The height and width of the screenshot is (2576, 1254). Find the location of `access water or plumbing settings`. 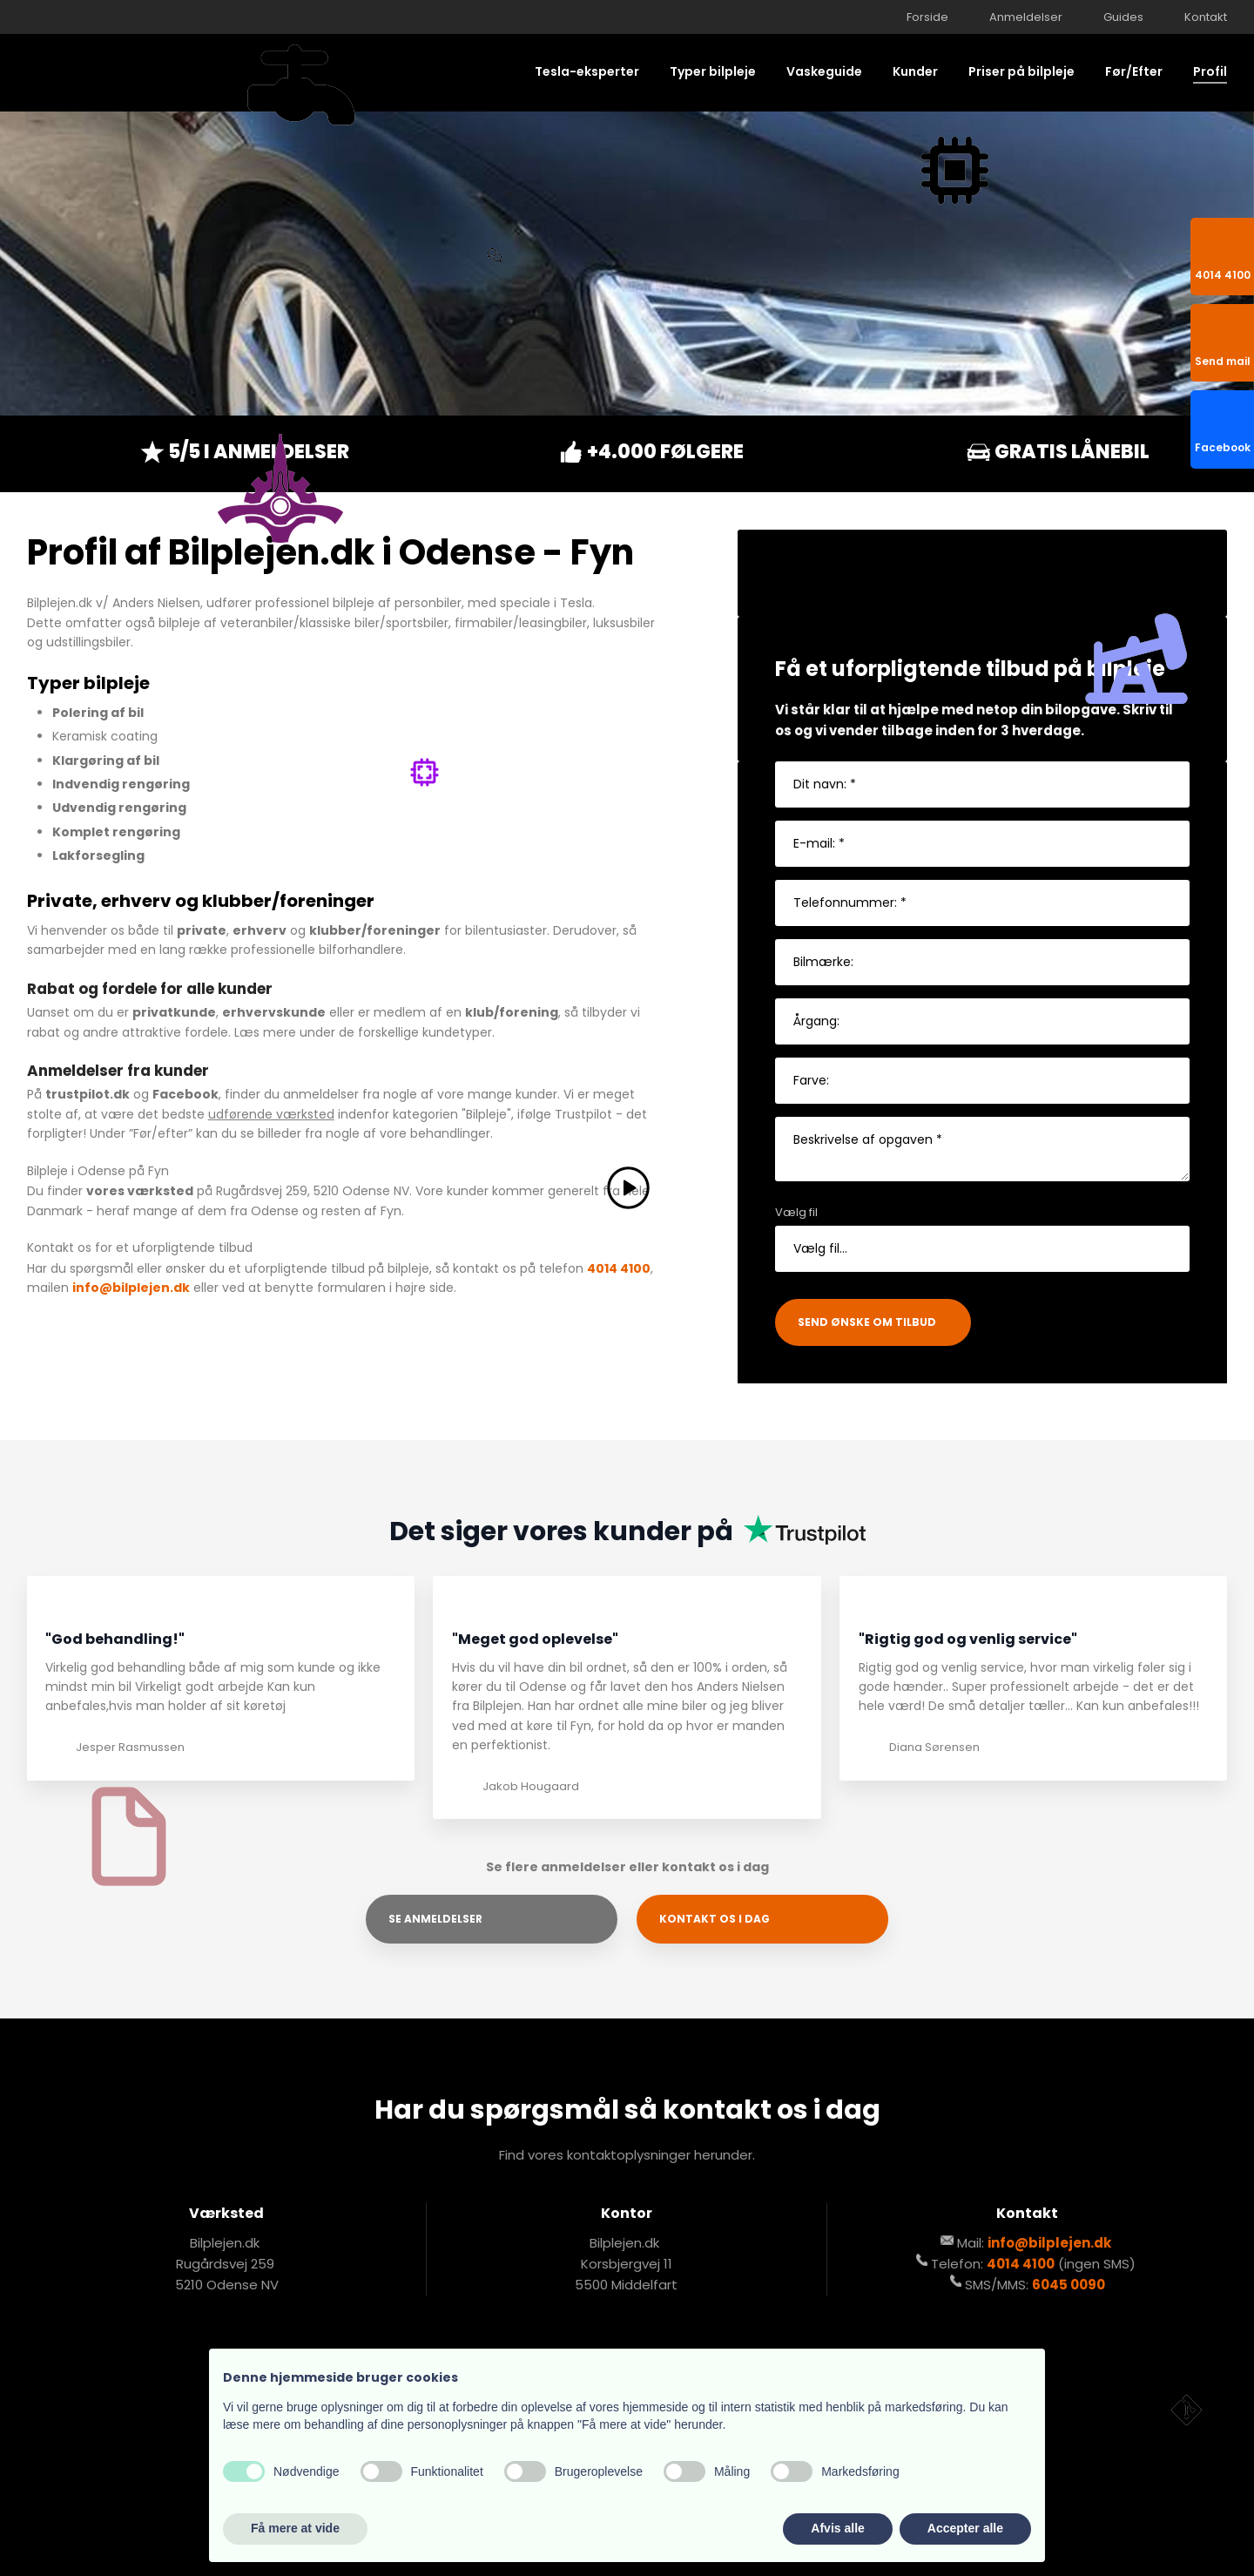

access water or plumbing settings is located at coordinates (301, 91).